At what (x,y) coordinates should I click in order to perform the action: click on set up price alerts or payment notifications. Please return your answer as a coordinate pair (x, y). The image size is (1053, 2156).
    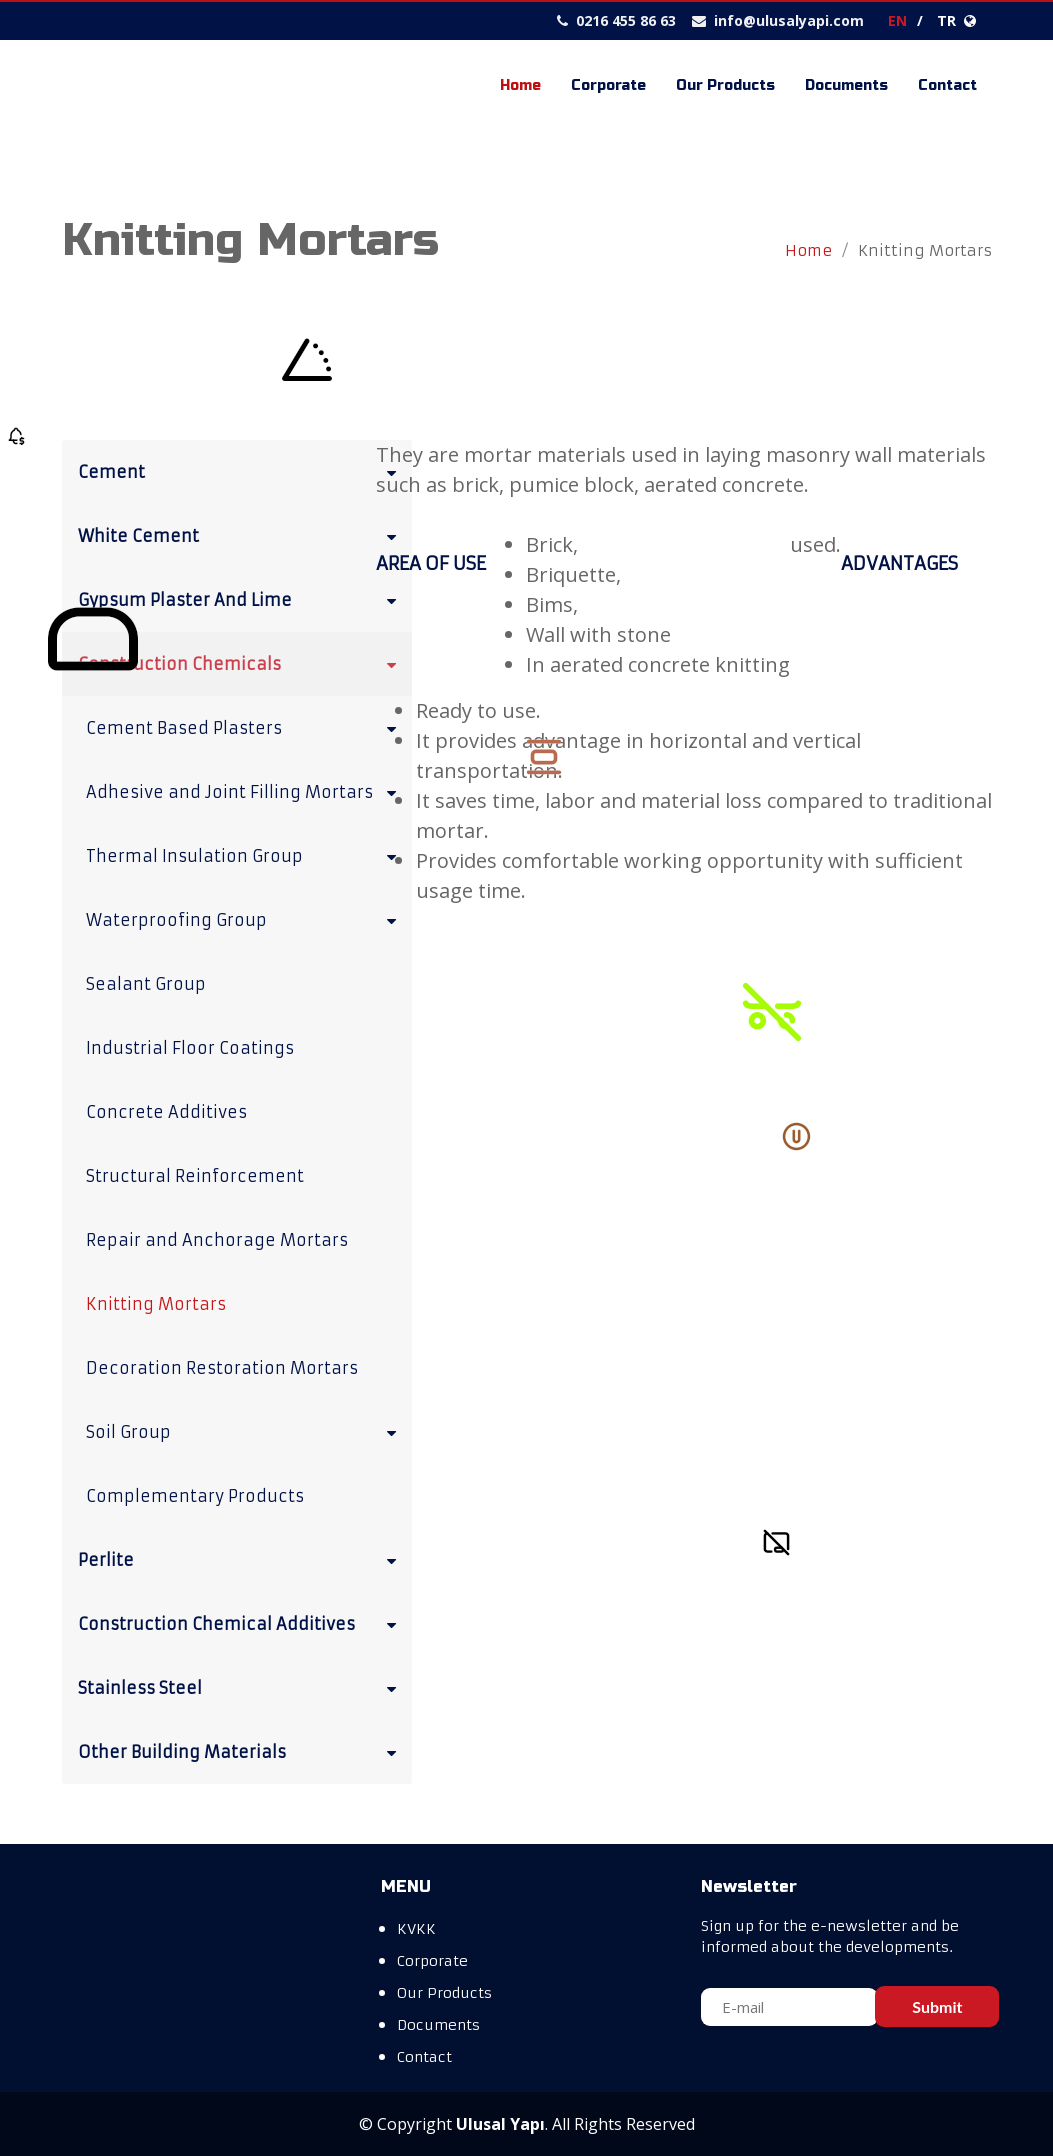
    Looking at the image, I should click on (16, 436).